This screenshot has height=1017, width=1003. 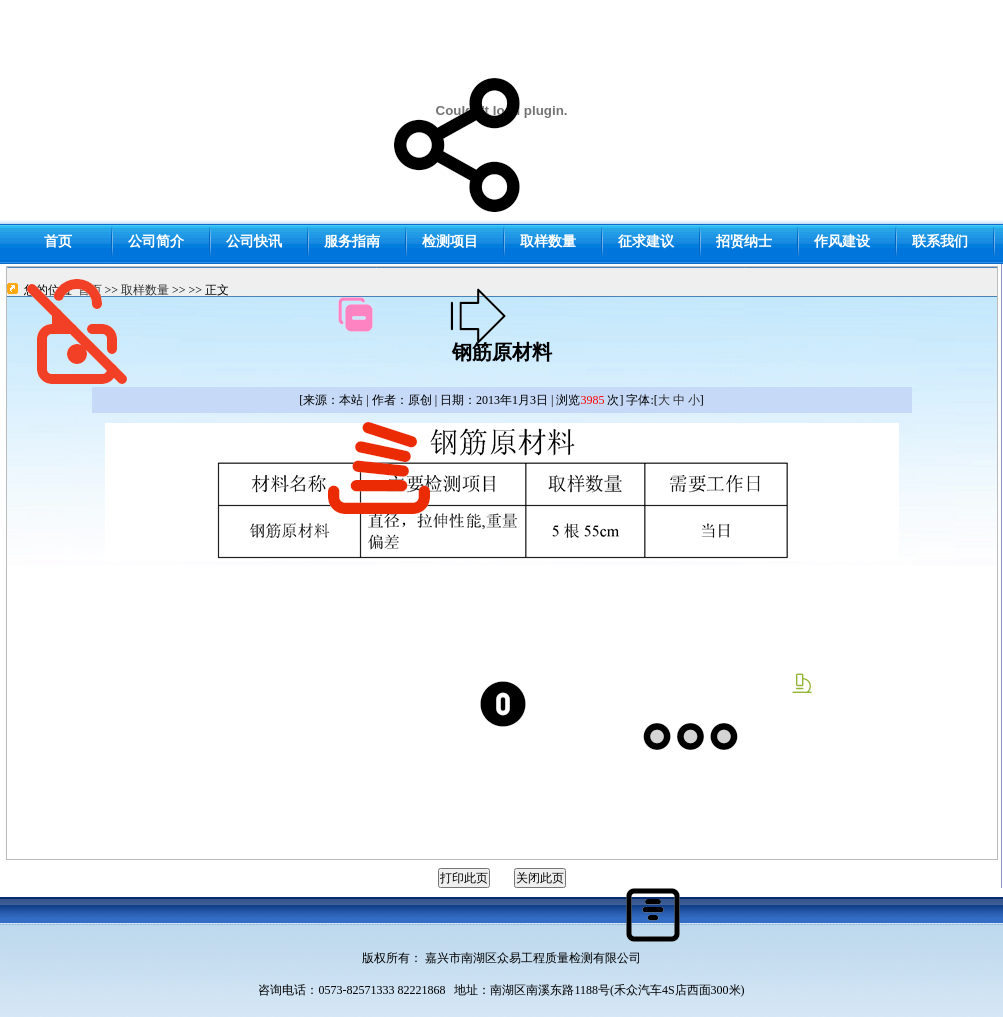 What do you see at coordinates (461, 145) in the screenshot?
I see `share content to other apps or platforms` at bounding box center [461, 145].